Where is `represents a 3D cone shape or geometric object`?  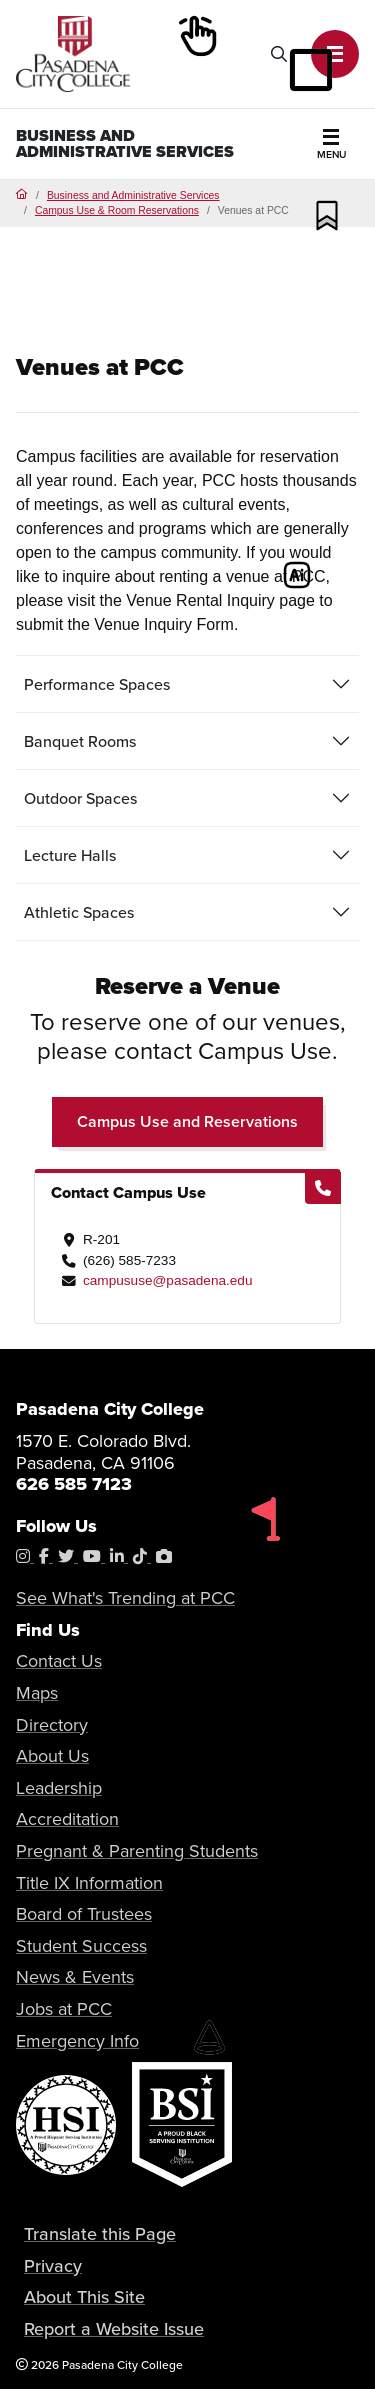
represents a 3D cone shape or geometric object is located at coordinates (209, 2037).